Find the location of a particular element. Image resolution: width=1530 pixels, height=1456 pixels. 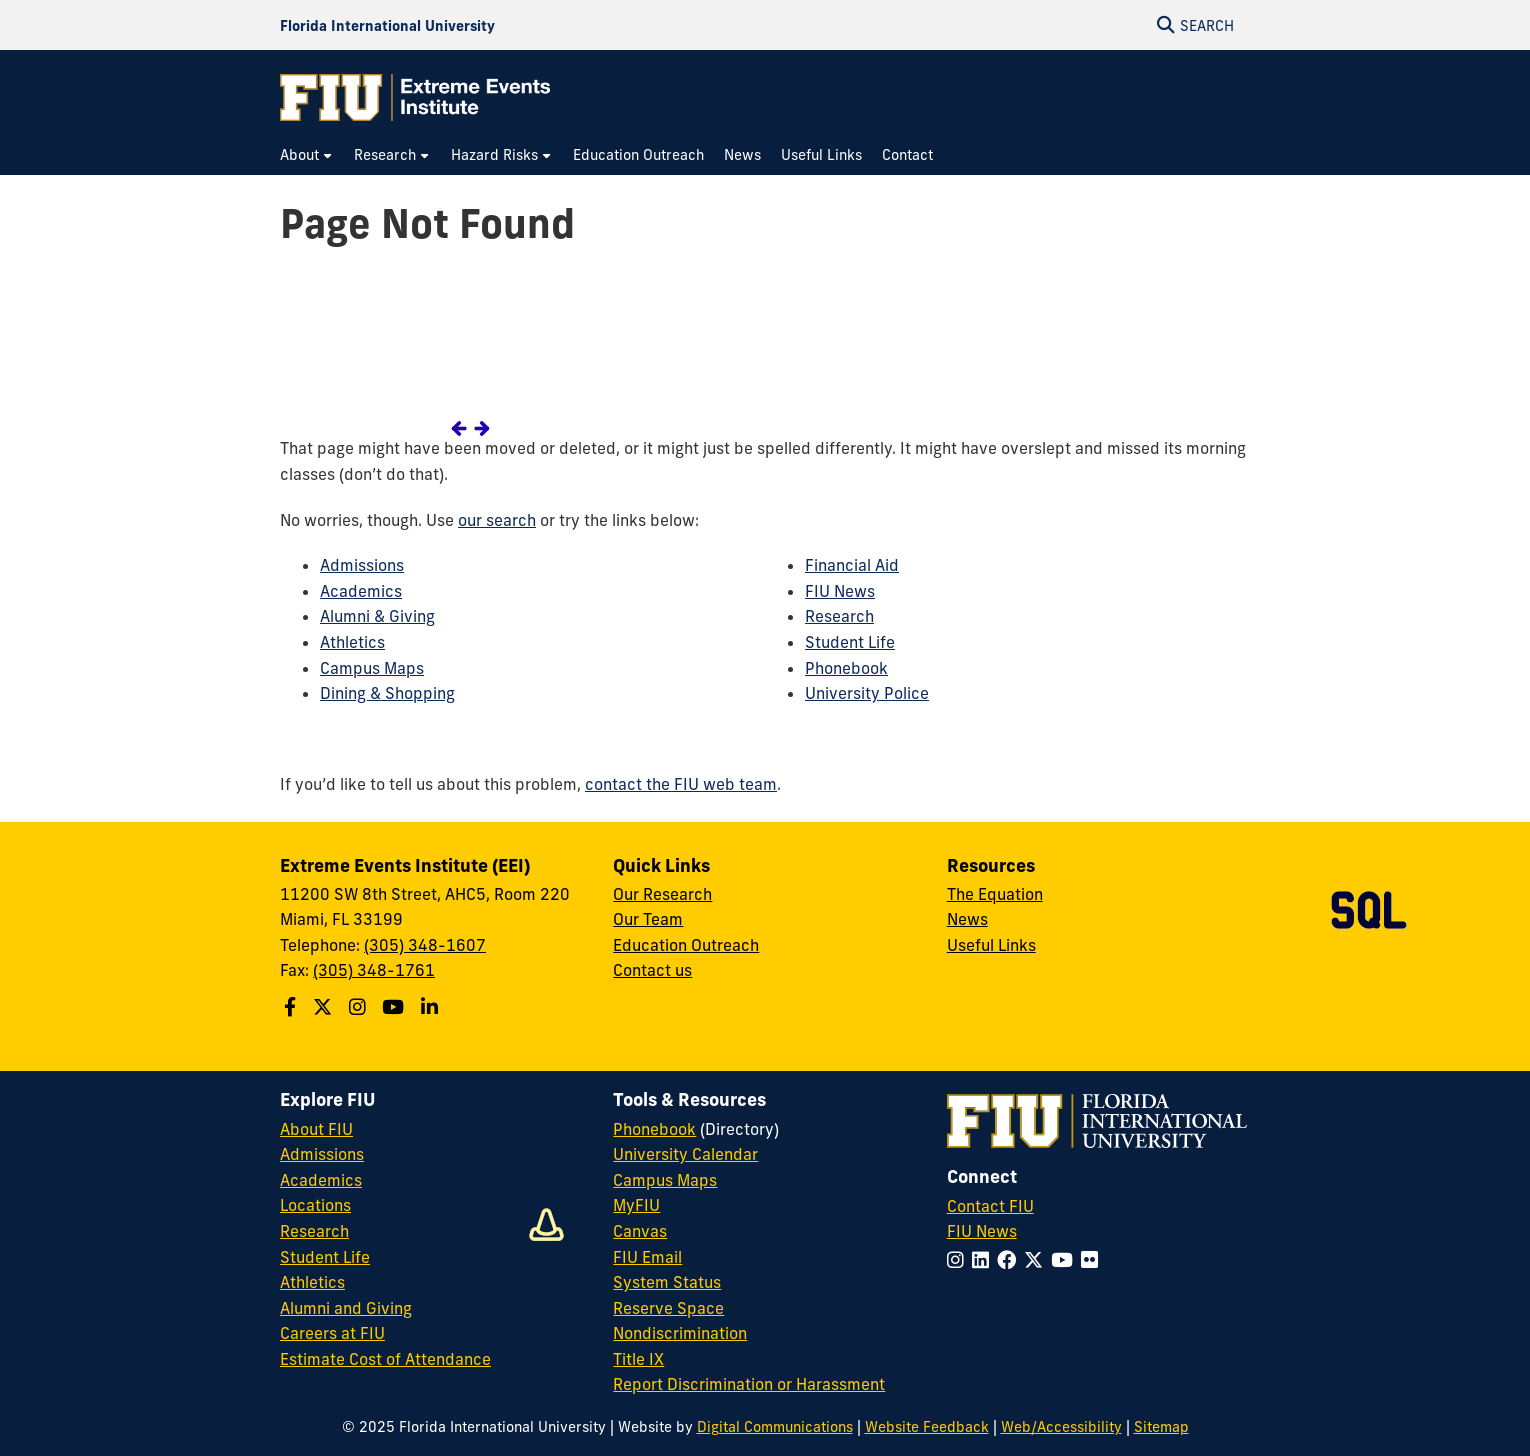

open VLC media player is located at coordinates (546, 1225).